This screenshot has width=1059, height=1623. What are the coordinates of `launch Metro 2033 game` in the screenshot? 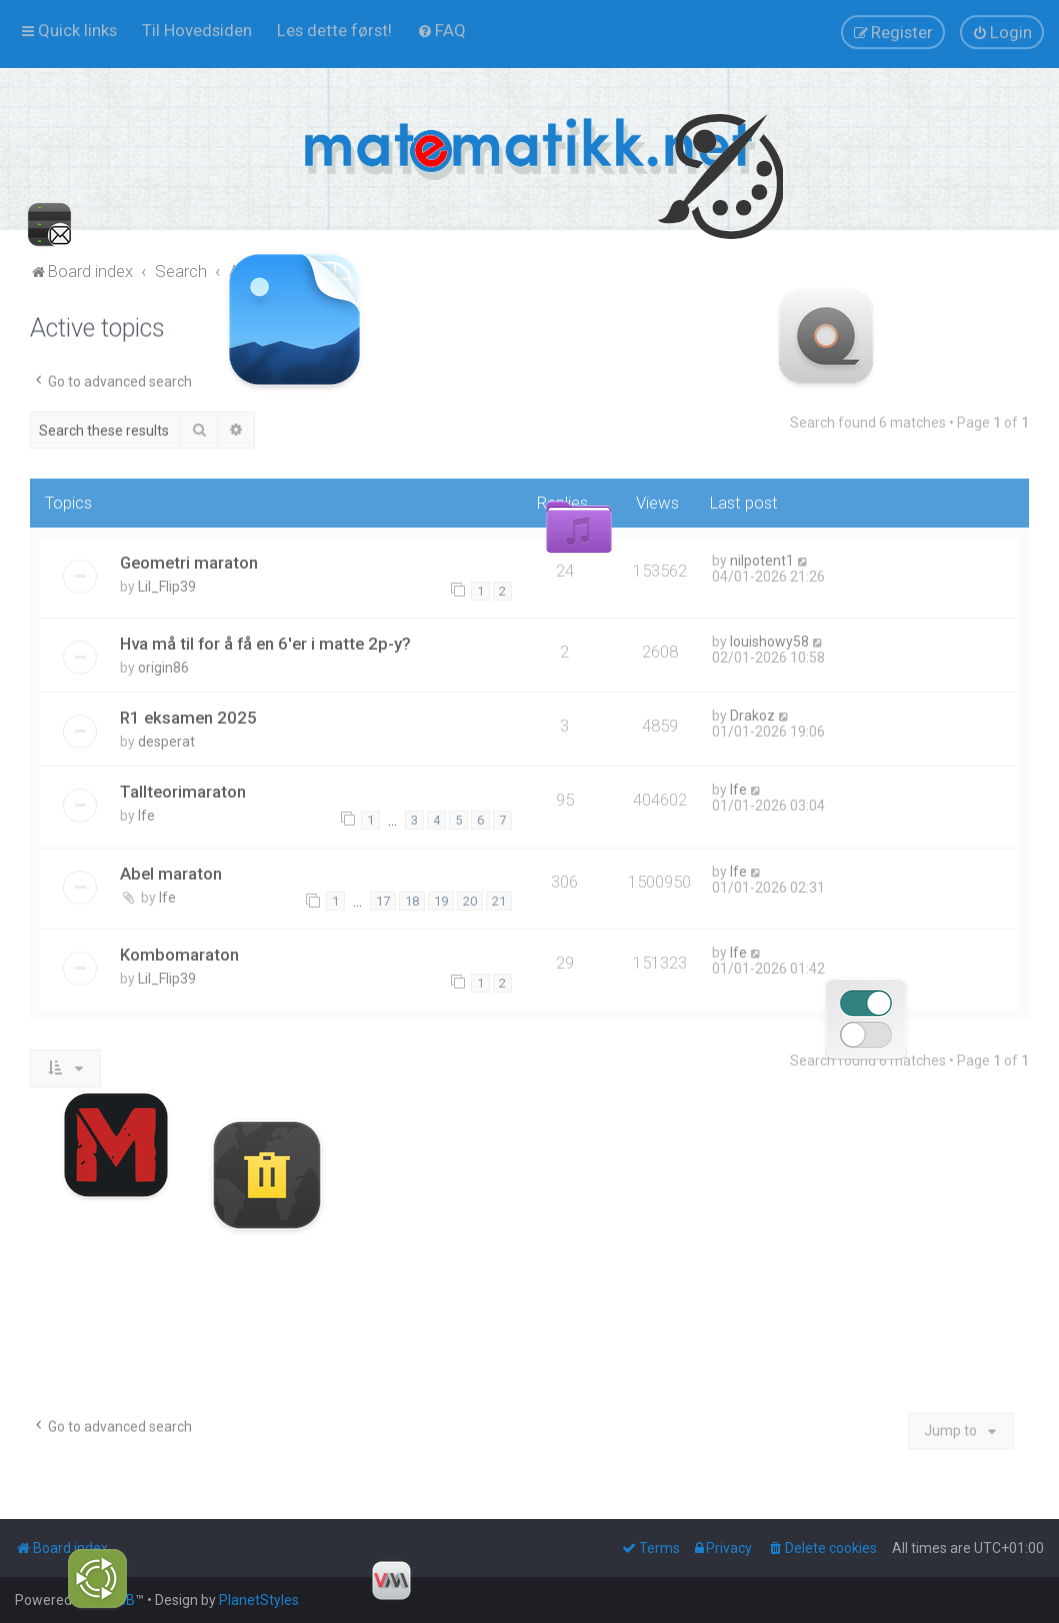 It's located at (116, 1145).